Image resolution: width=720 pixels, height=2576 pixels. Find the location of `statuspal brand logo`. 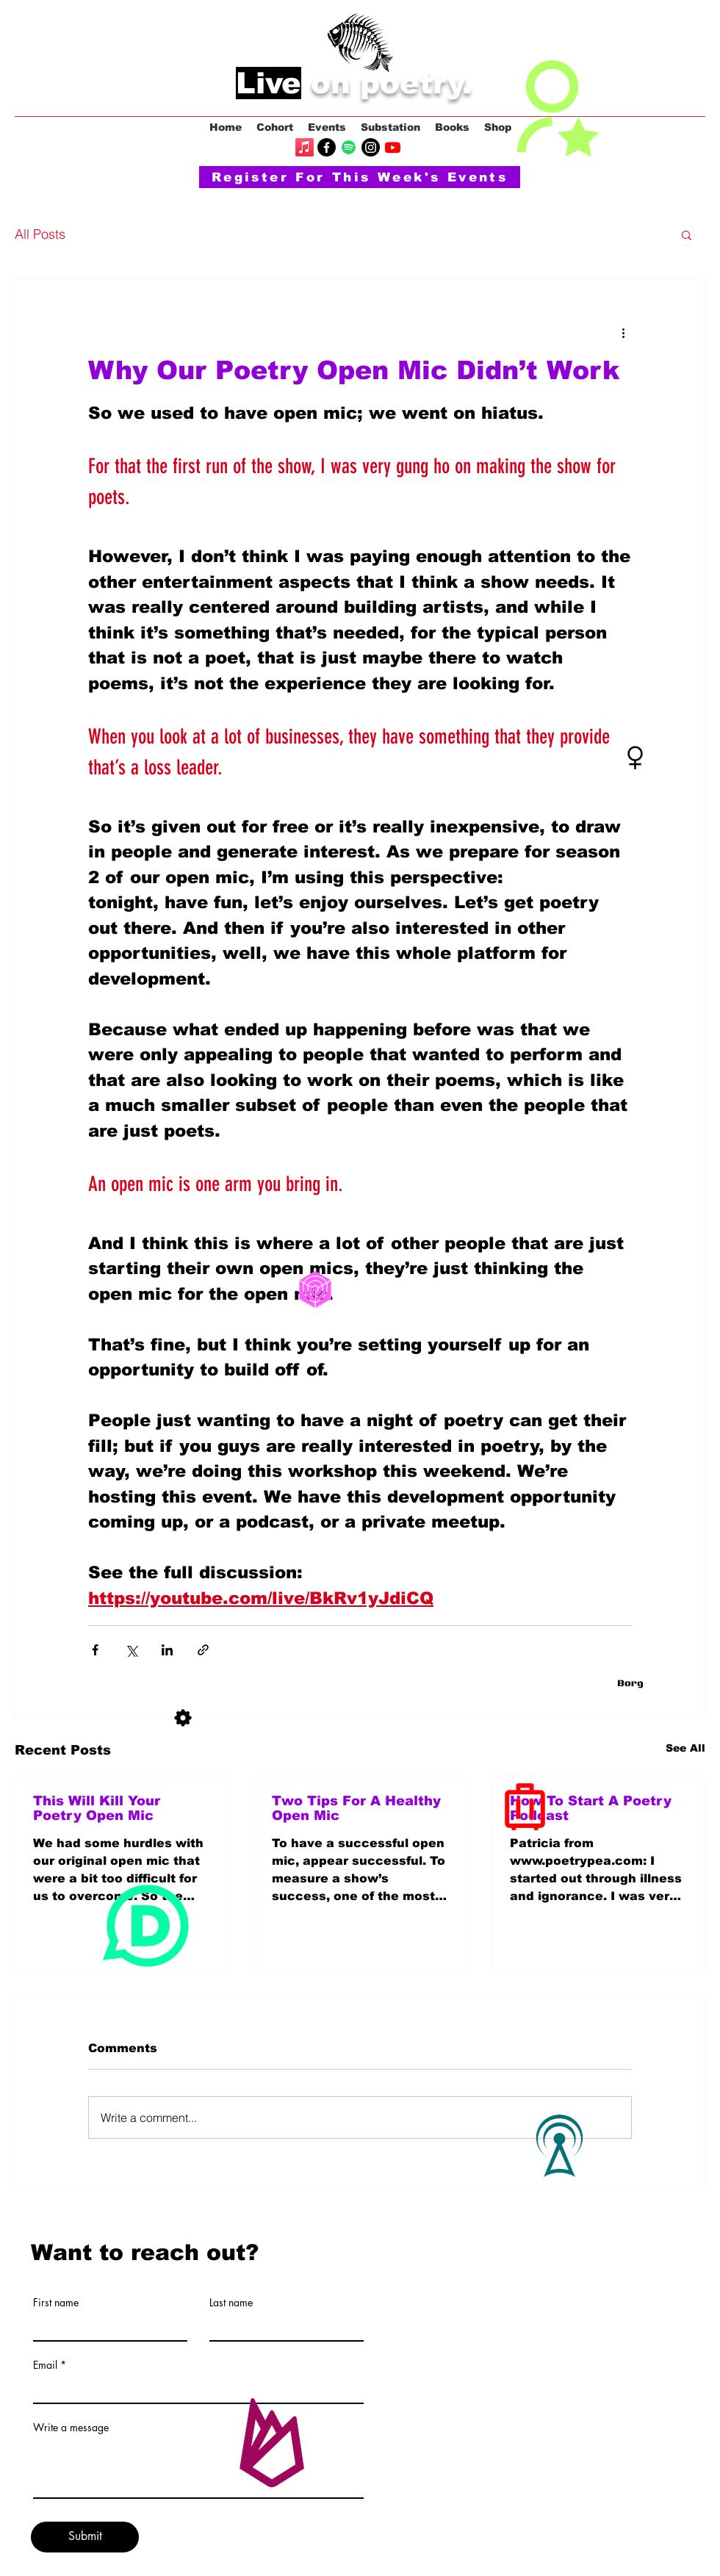

statuspal brand logo is located at coordinates (559, 2145).